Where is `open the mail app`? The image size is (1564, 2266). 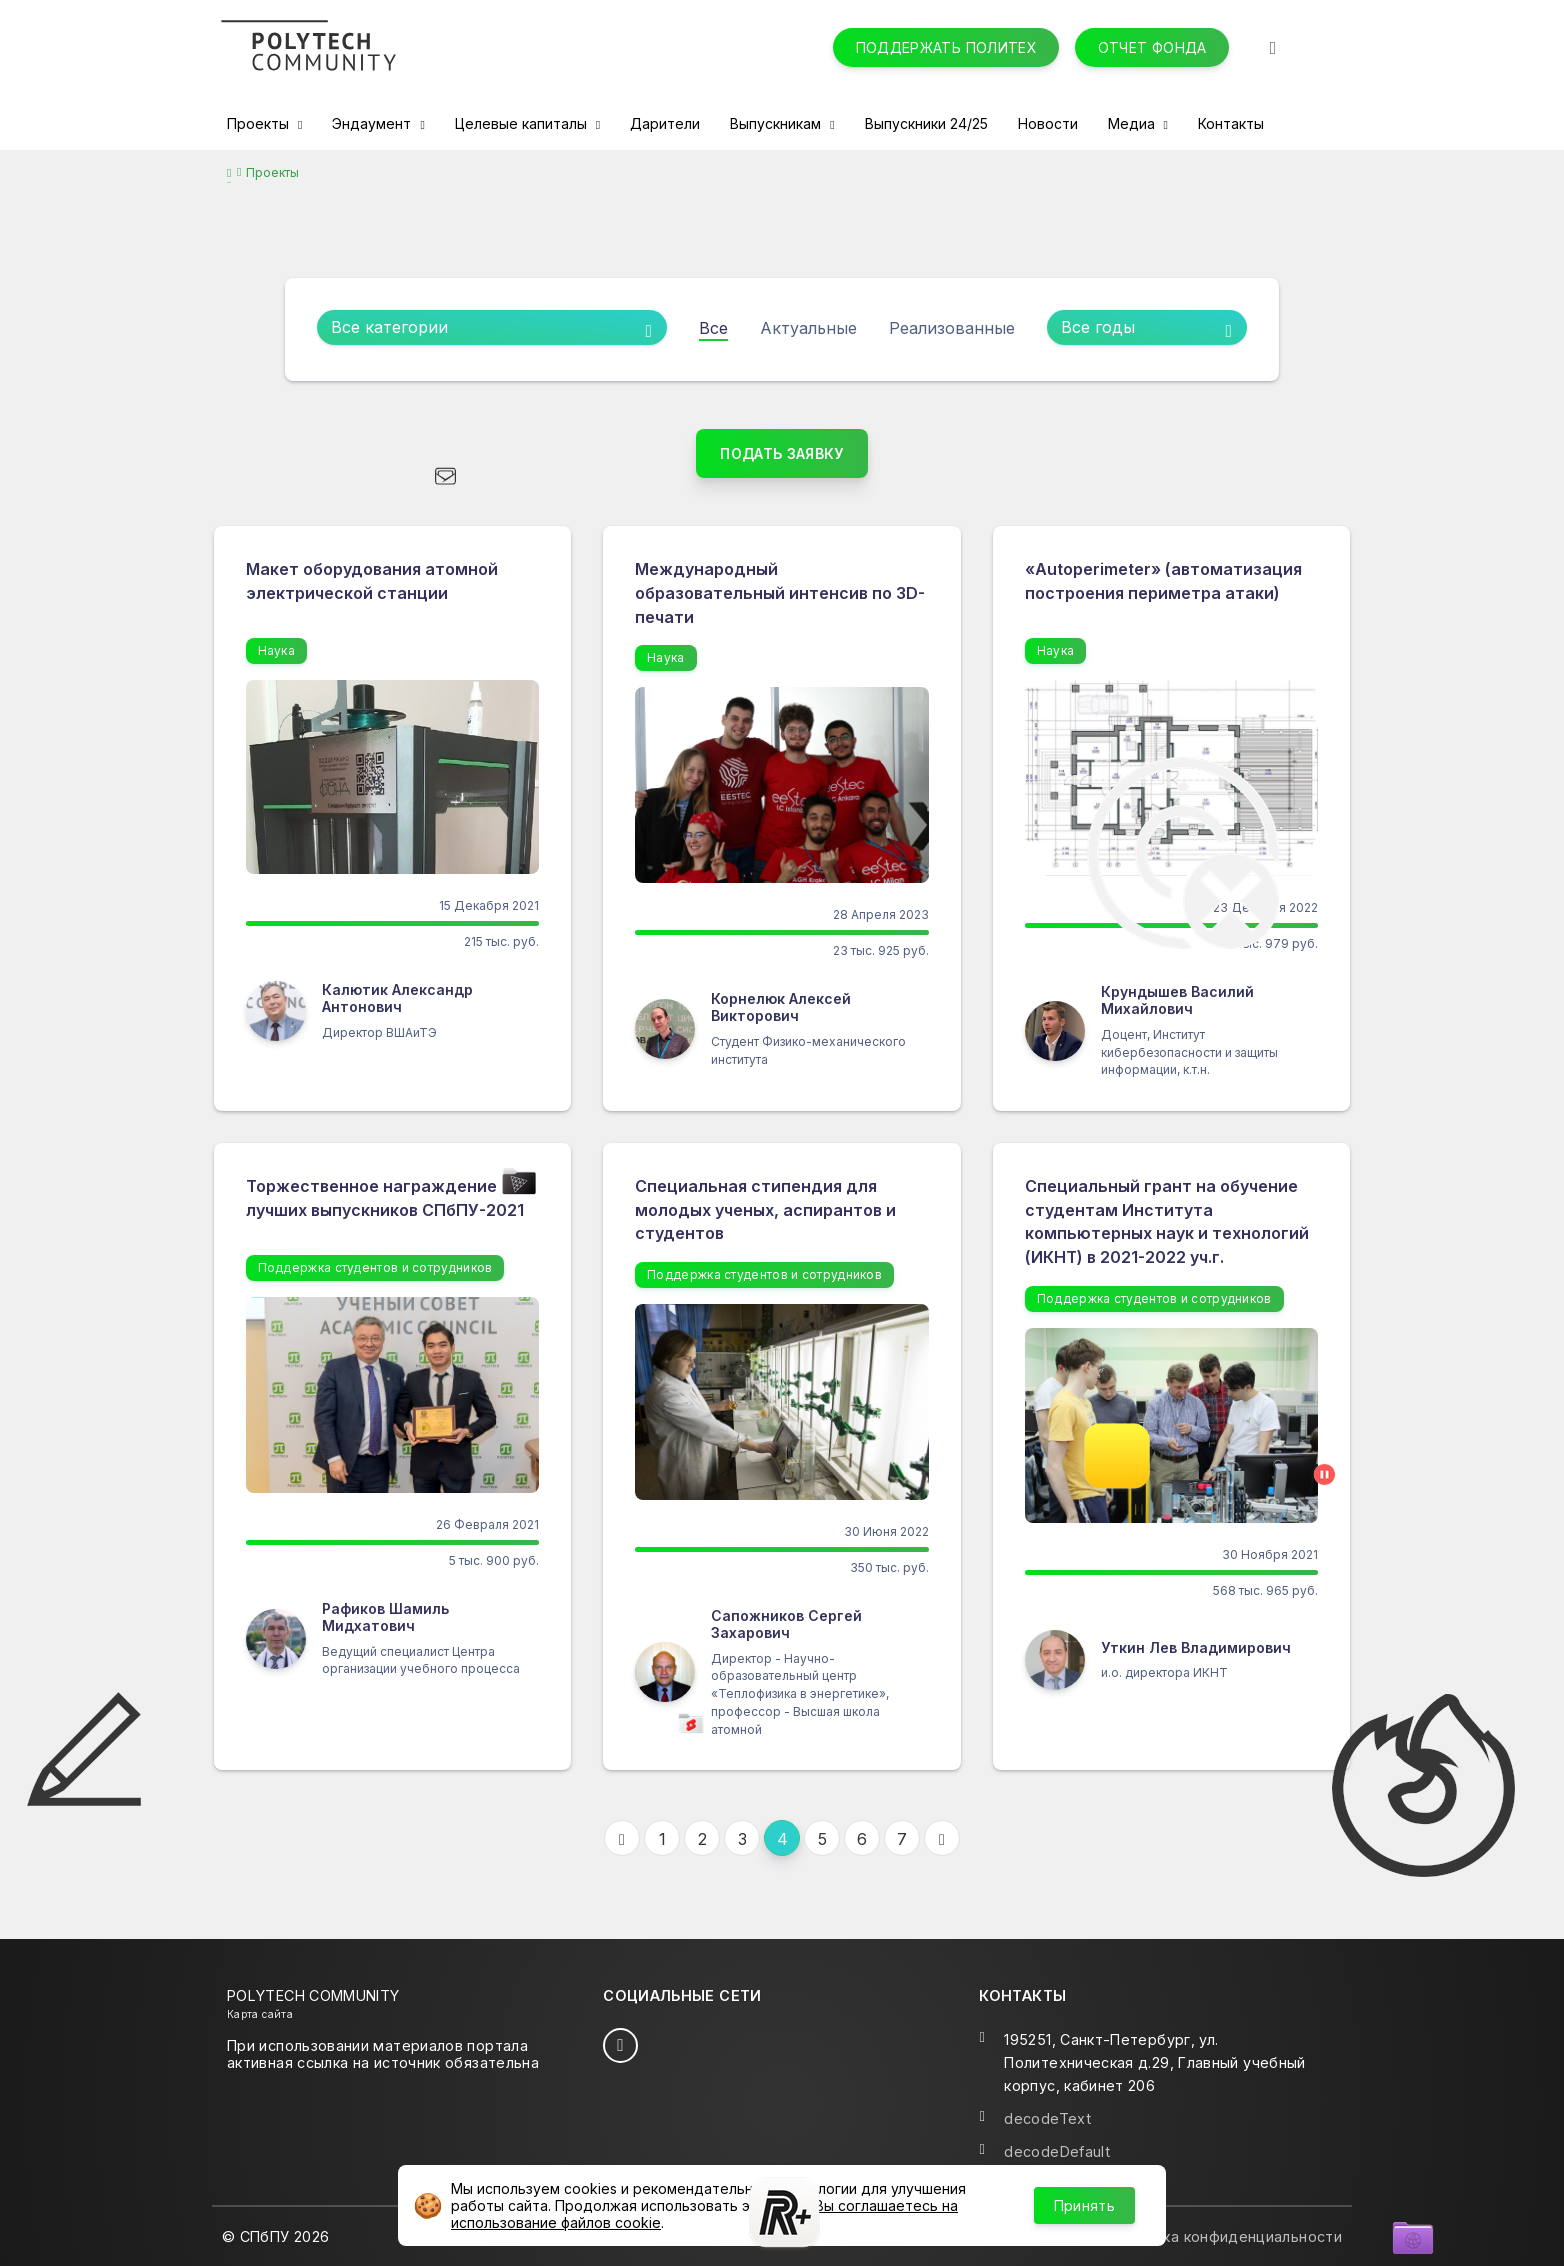 open the mail app is located at coordinates (445, 475).